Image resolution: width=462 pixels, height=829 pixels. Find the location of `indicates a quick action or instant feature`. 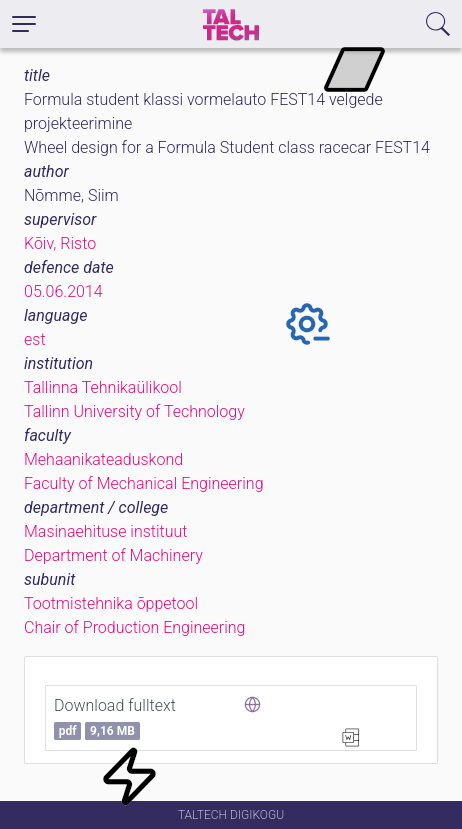

indicates a quick action or instant feature is located at coordinates (129, 776).